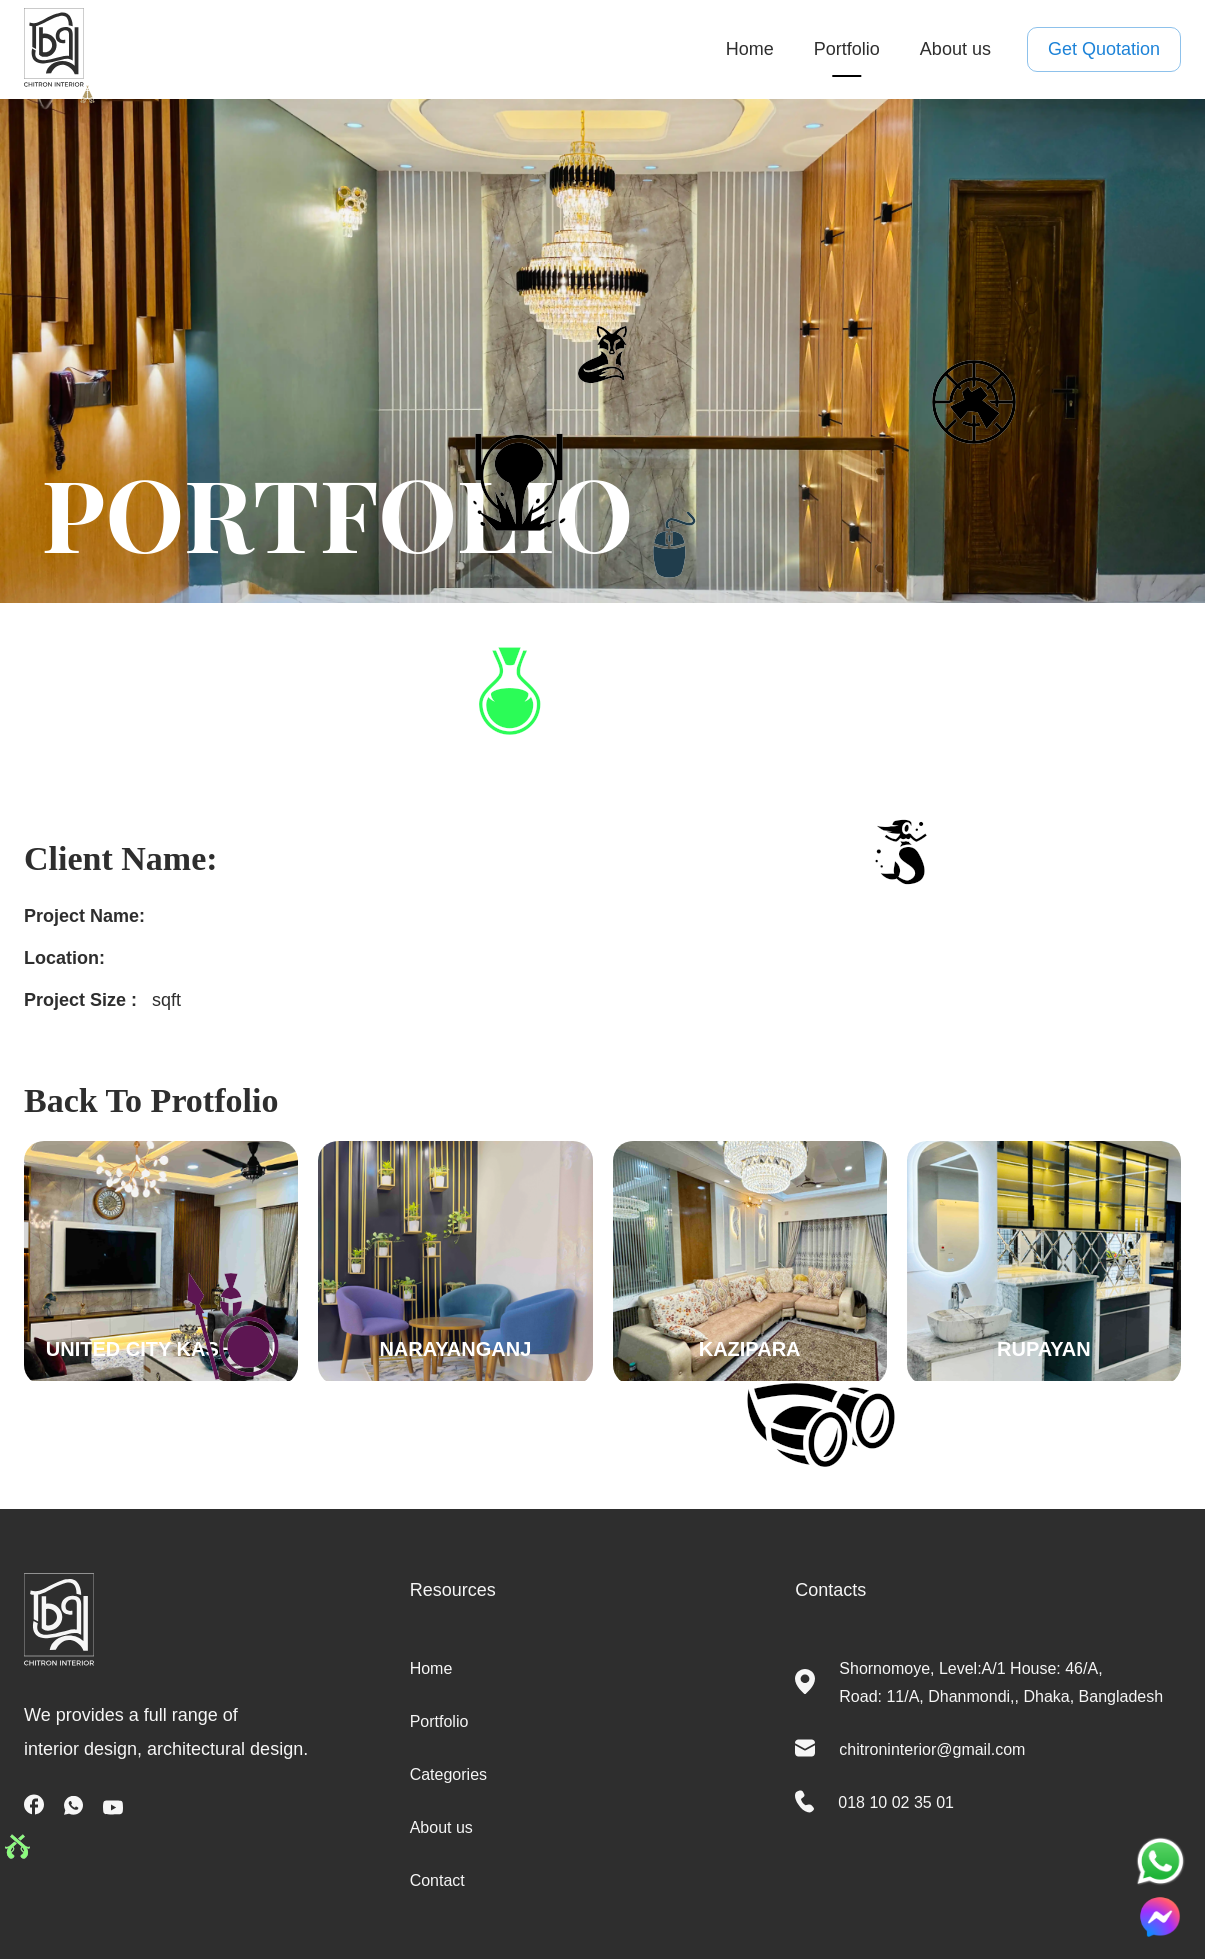  I want to click on access camping or outdoor activity features, so click(87, 94).